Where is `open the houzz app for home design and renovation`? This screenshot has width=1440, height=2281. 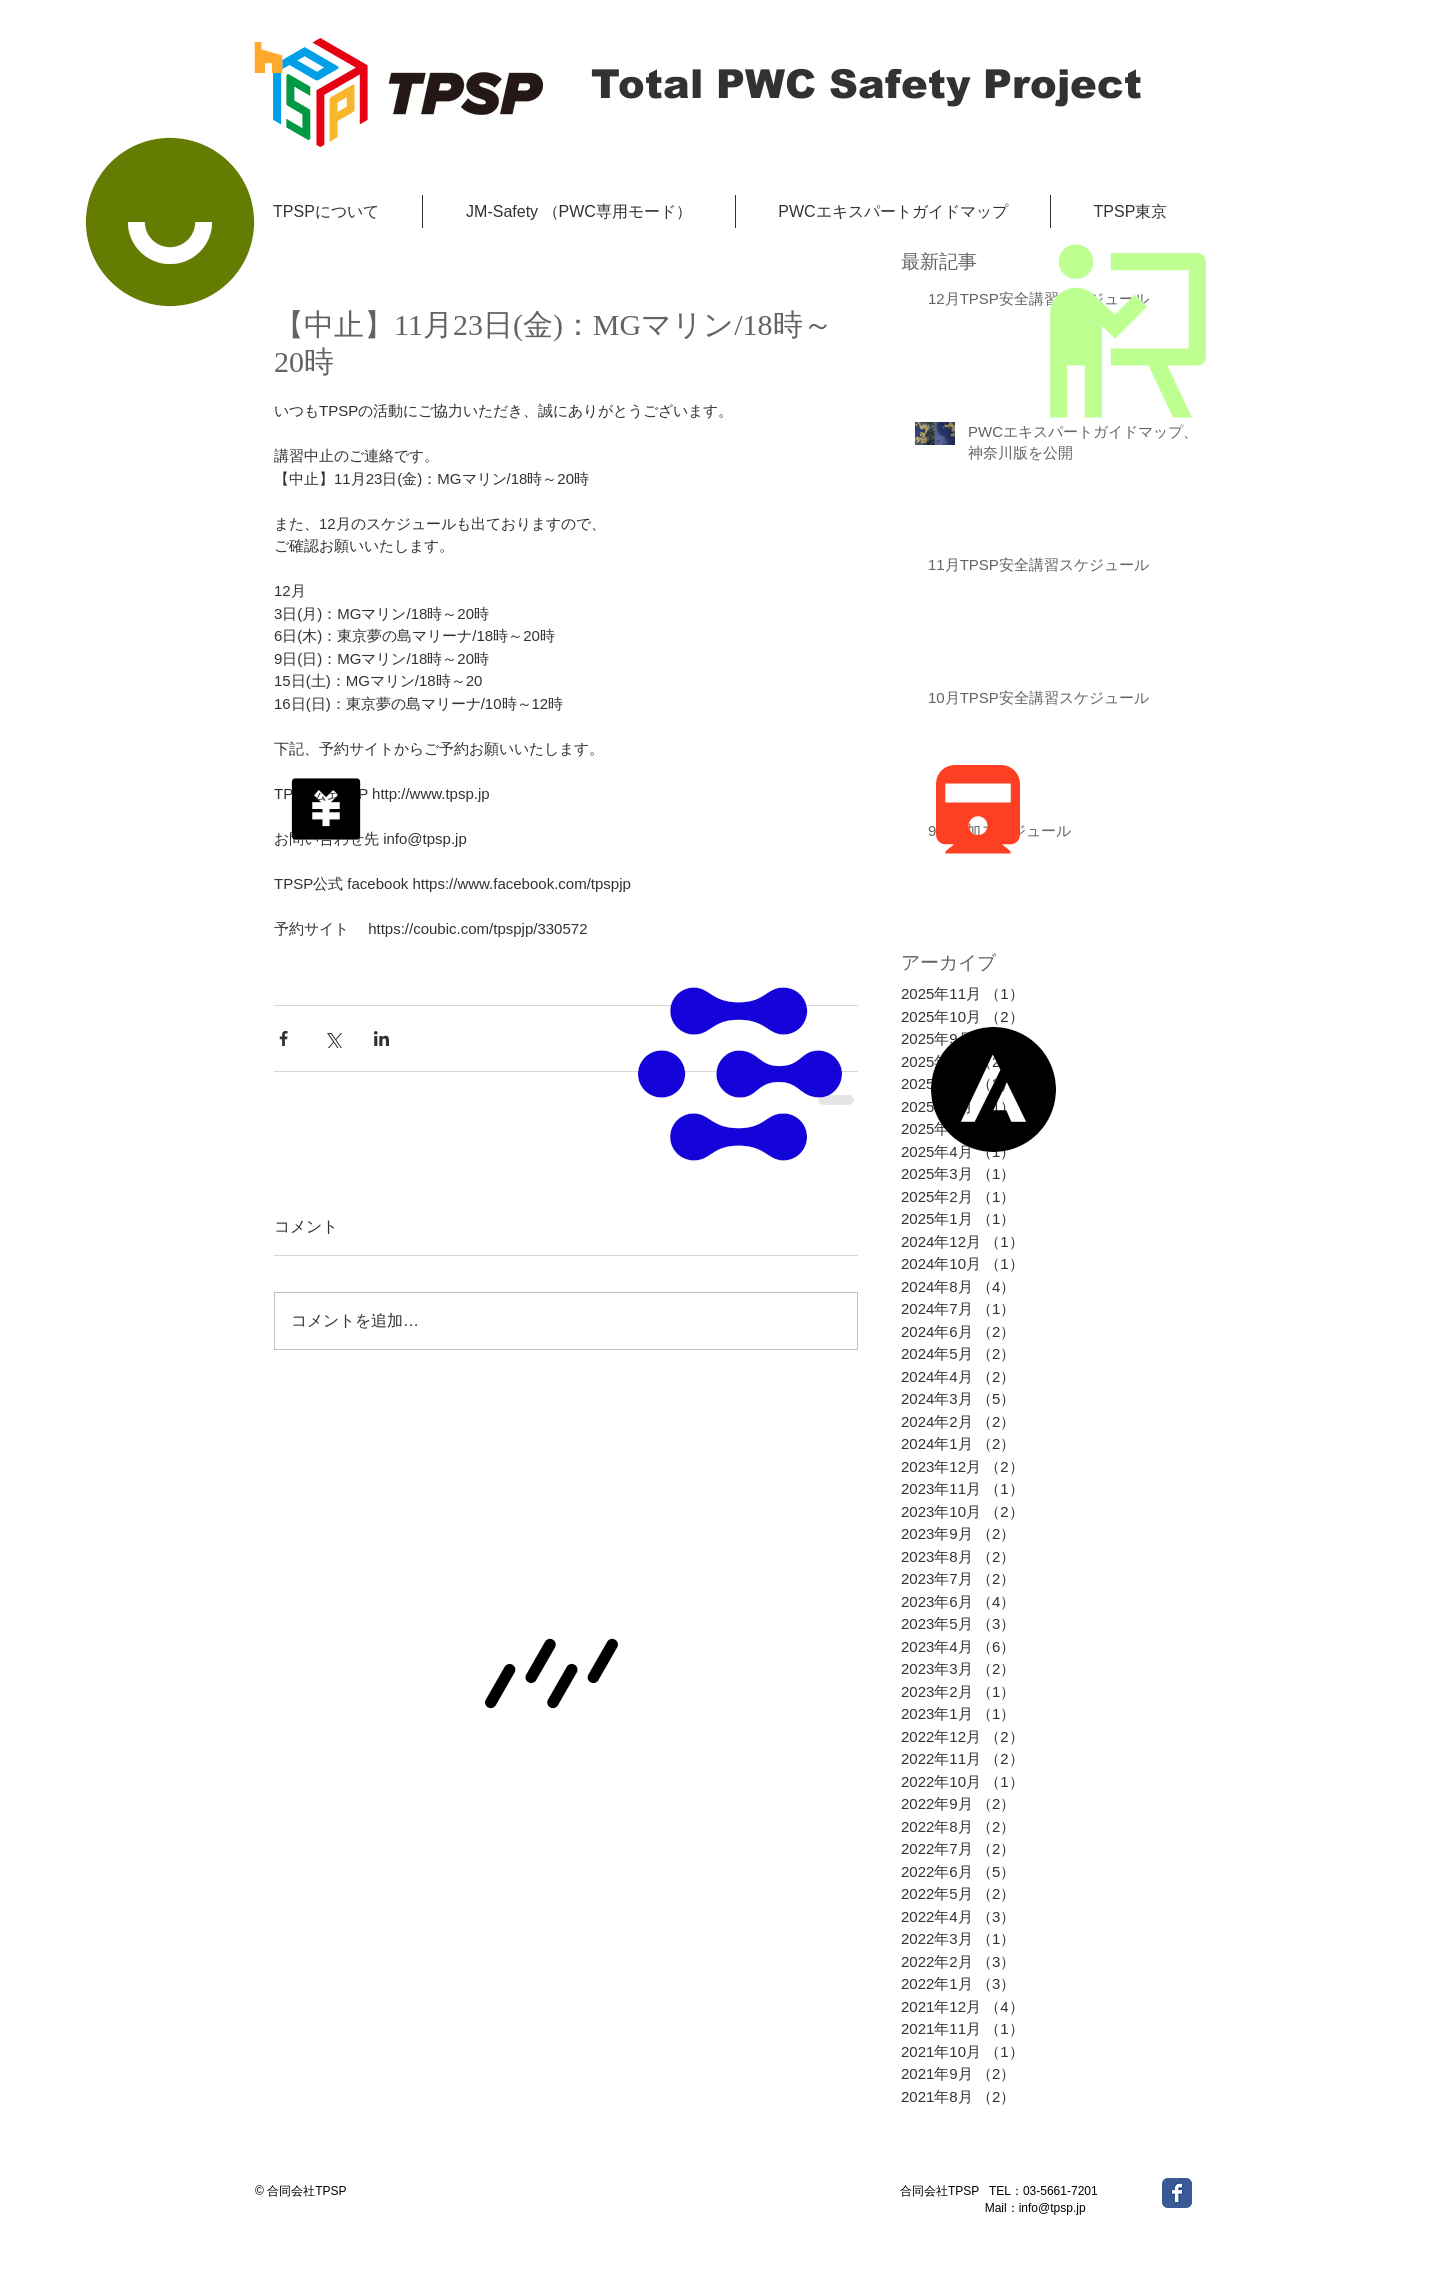
open the houzz app for home design and renovation is located at coordinates (268, 57).